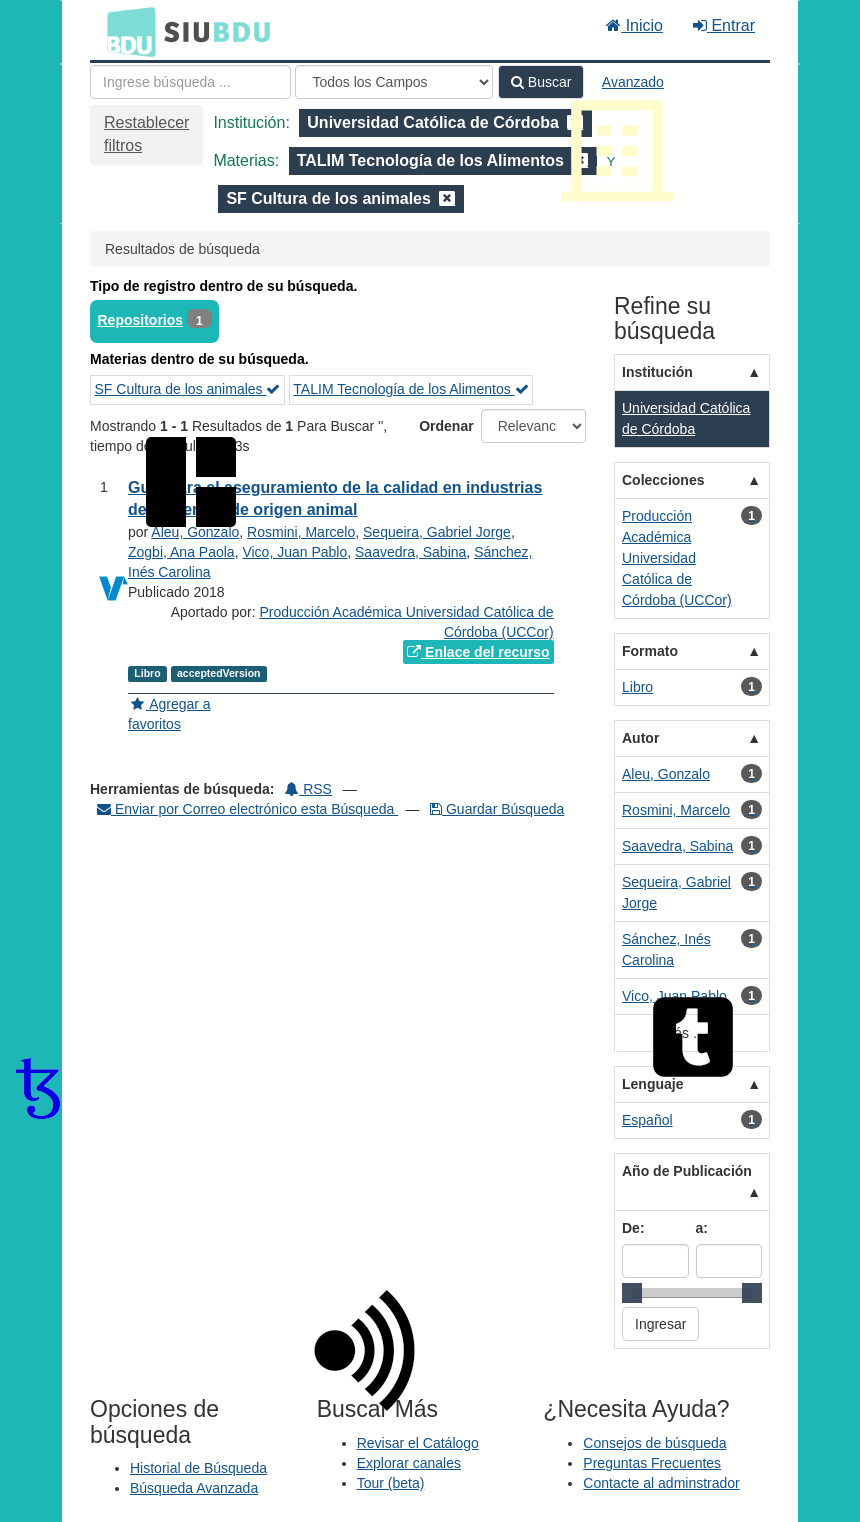 The image size is (860, 1522). I want to click on vega visualization library logo, so click(113, 588).